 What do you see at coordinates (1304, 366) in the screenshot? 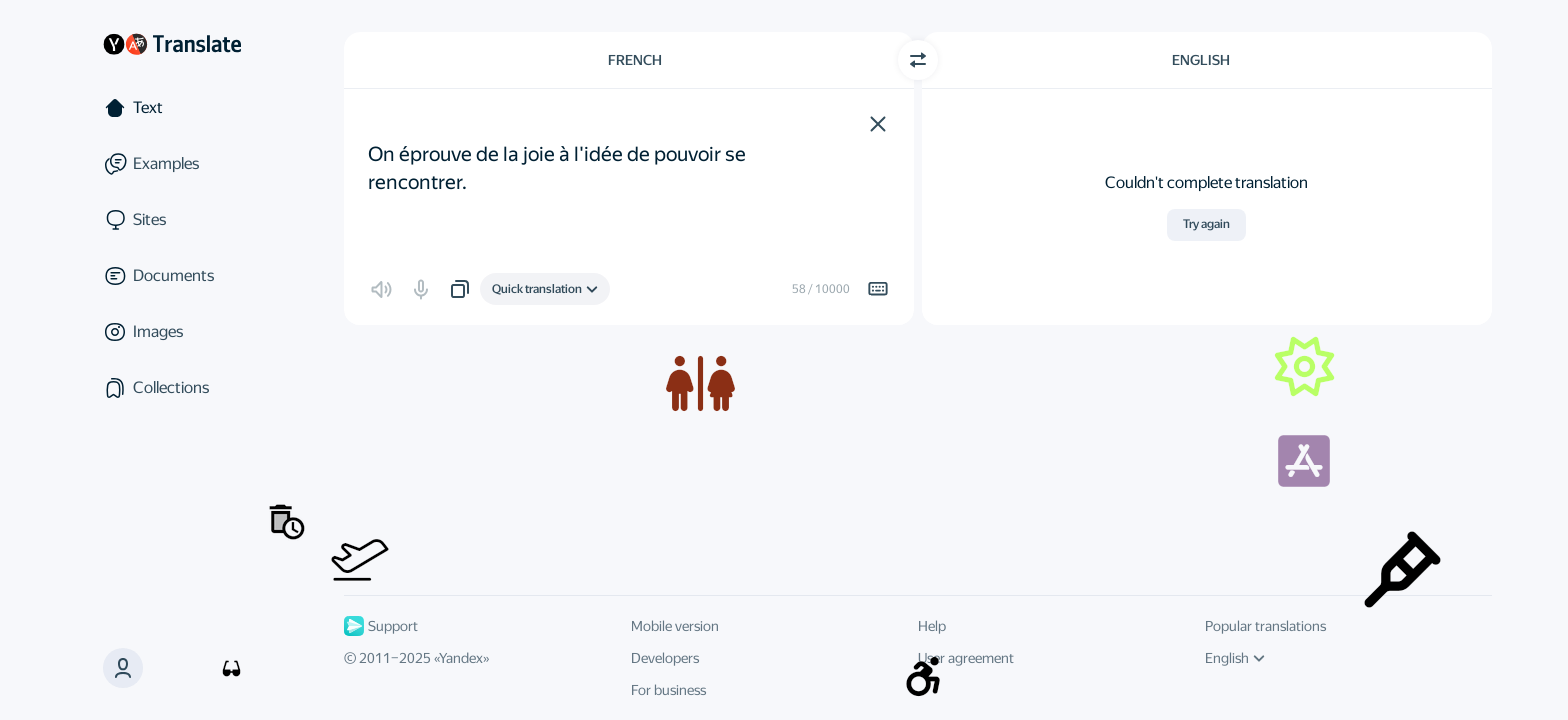
I see `toggle light mode or bright theme` at bounding box center [1304, 366].